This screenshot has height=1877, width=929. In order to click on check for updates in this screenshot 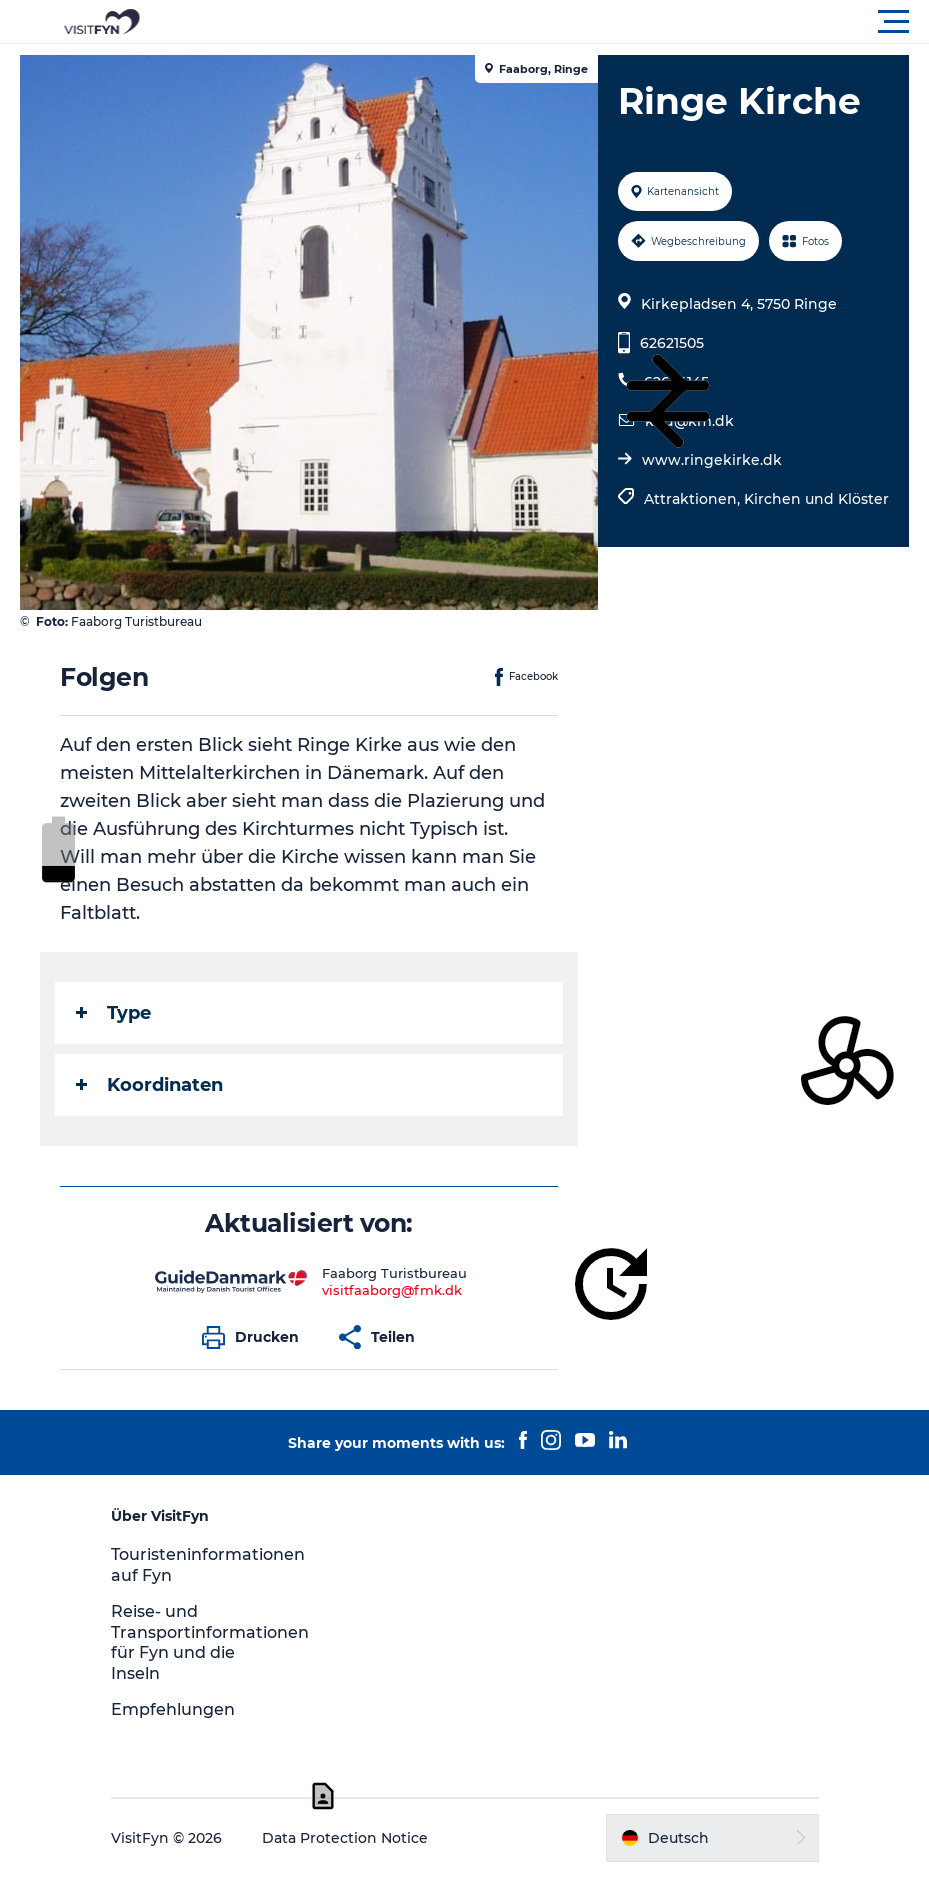, I will do `click(611, 1284)`.